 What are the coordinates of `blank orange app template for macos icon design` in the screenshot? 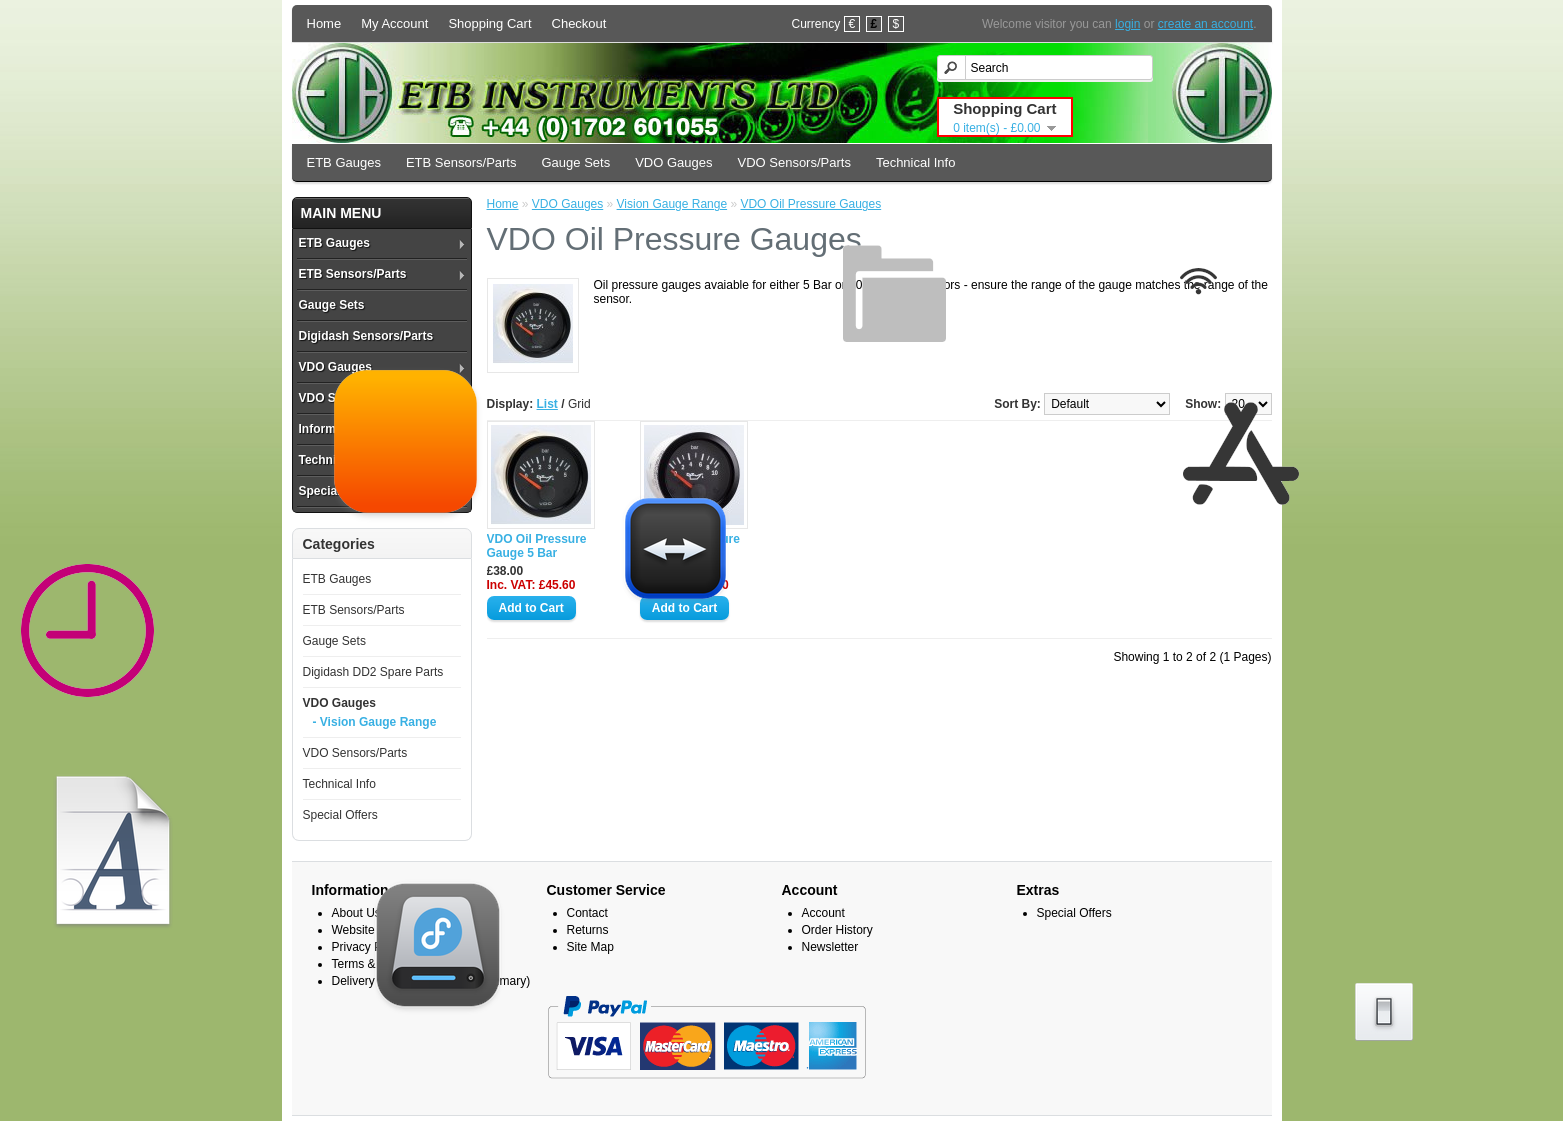 It's located at (405, 441).